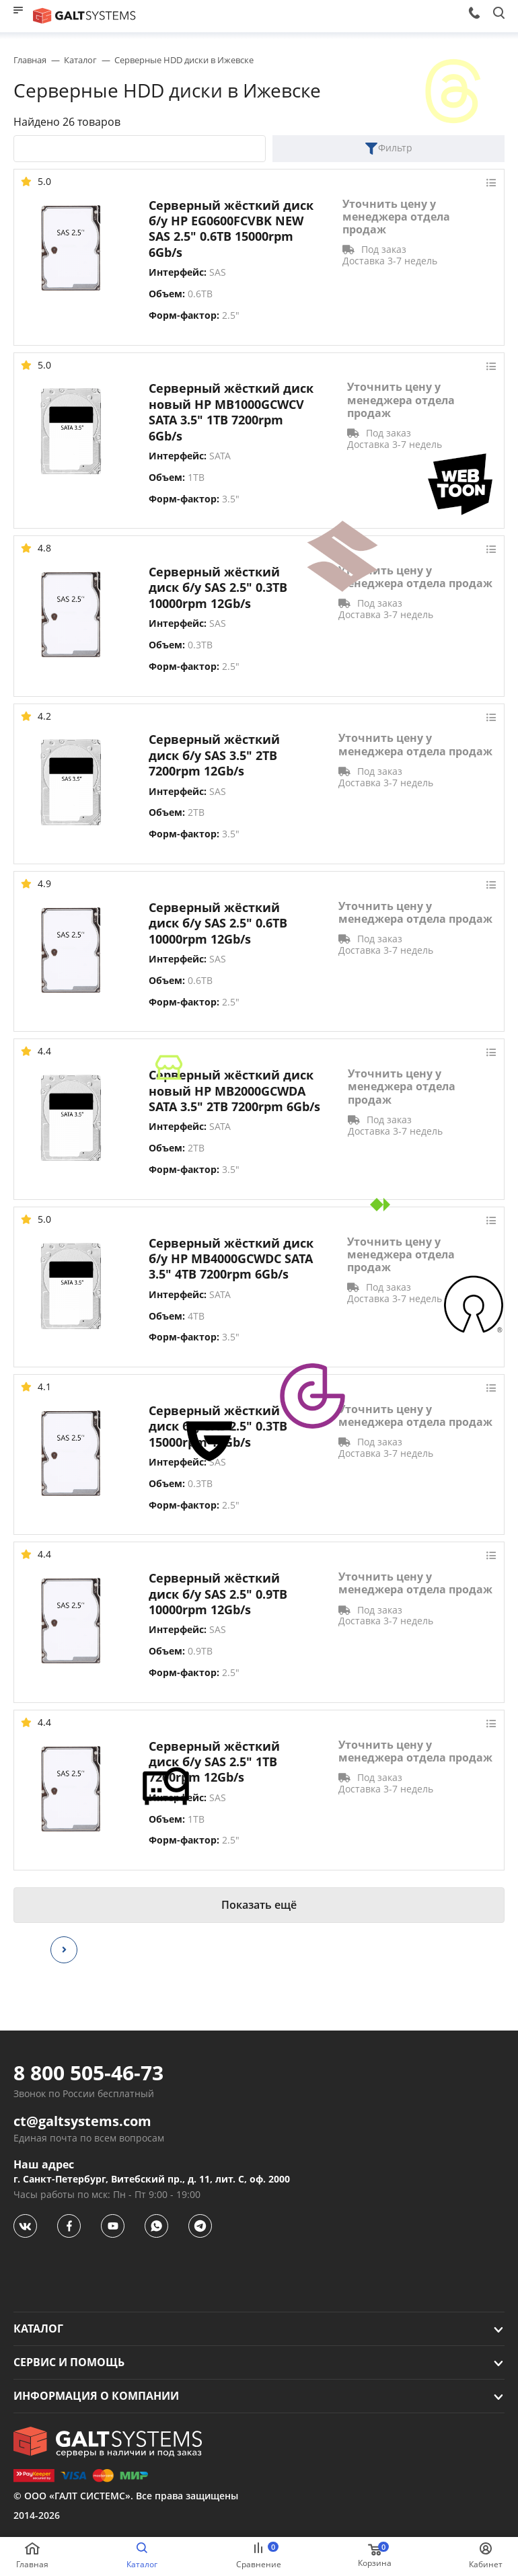 The height and width of the screenshot is (2576, 518). I want to click on open source initiative logo, so click(474, 1304).